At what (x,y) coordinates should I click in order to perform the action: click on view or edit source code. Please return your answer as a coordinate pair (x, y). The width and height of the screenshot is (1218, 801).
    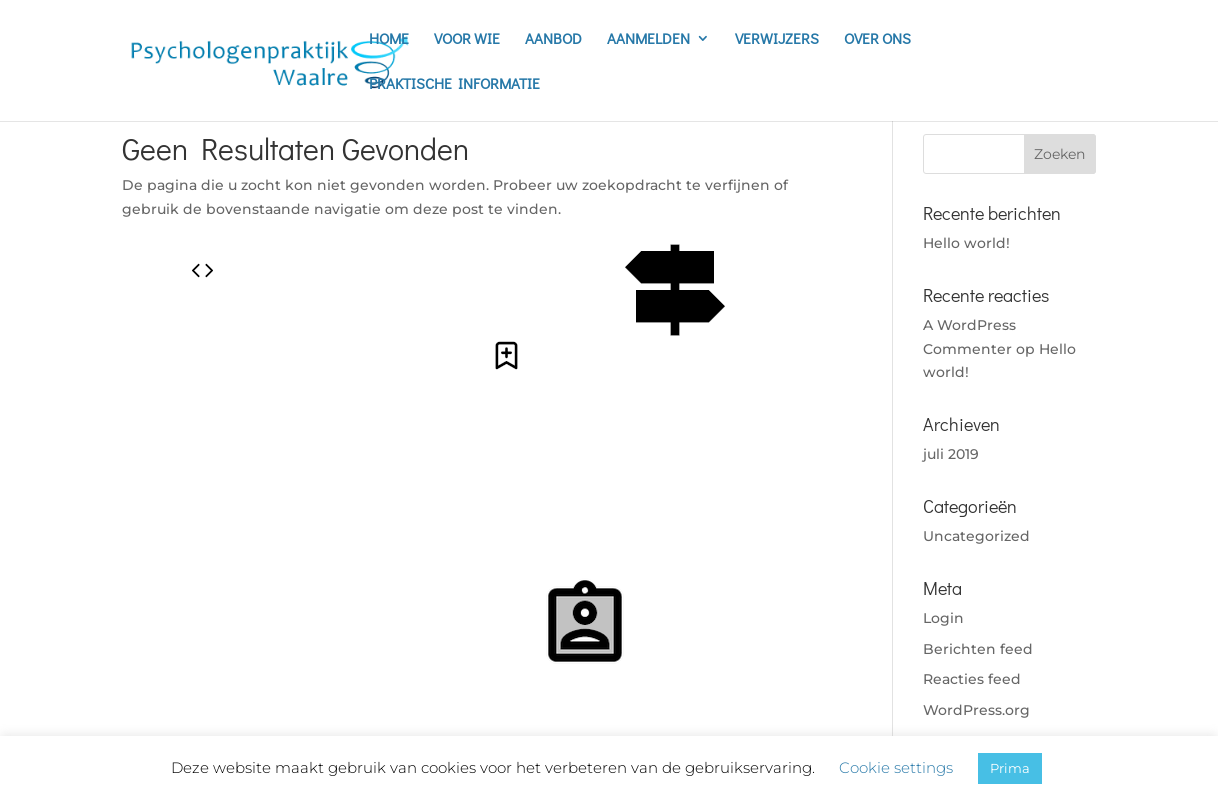
    Looking at the image, I should click on (202, 270).